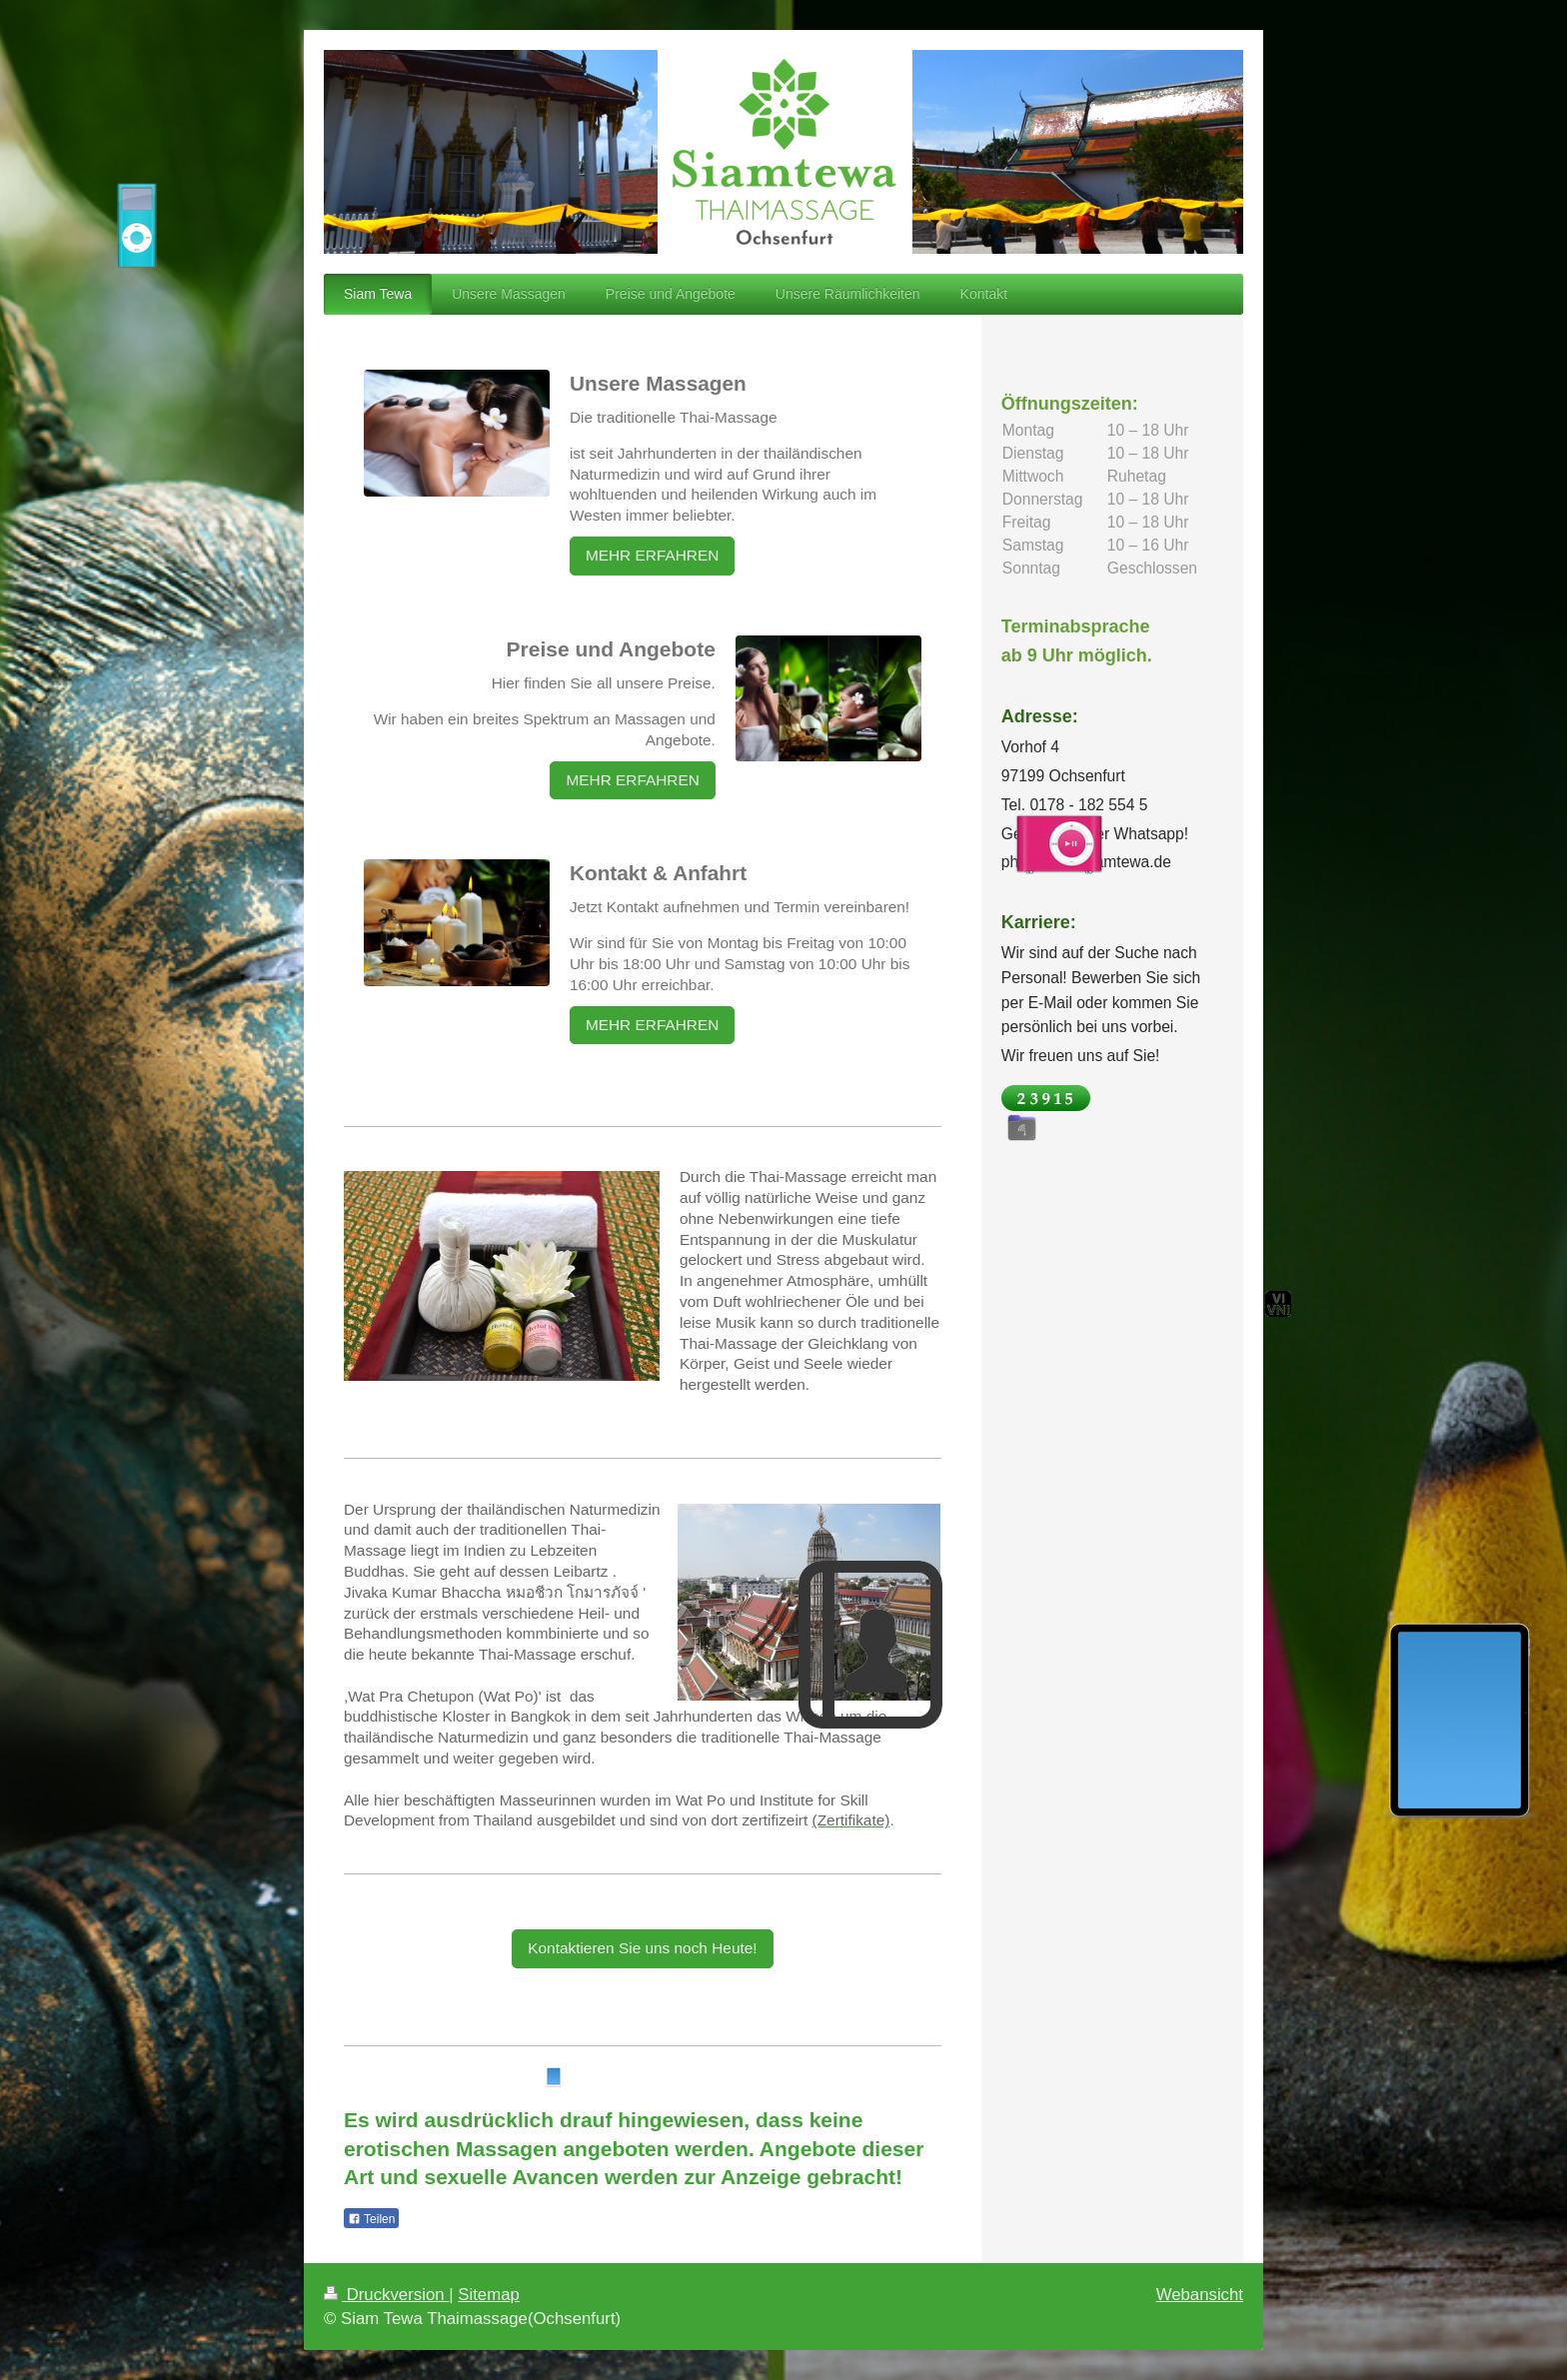 Image resolution: width=1567 pixels, height=2380 pixels. I want to click on switch to vietnamese keyboard input (vni encoding), so click(1278, 1304).